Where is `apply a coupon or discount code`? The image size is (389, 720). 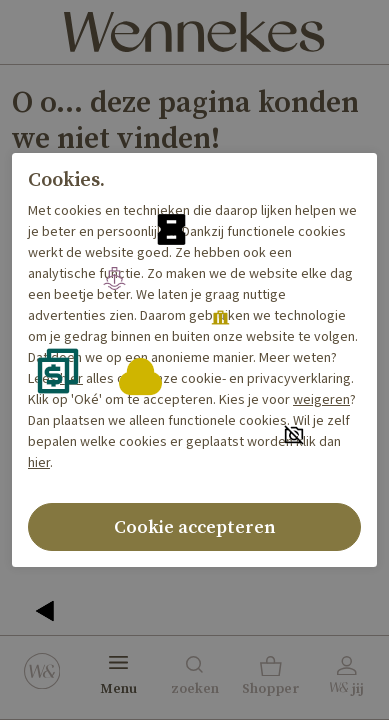 apply a coupon or discount code is located at coordinates (171, 229).